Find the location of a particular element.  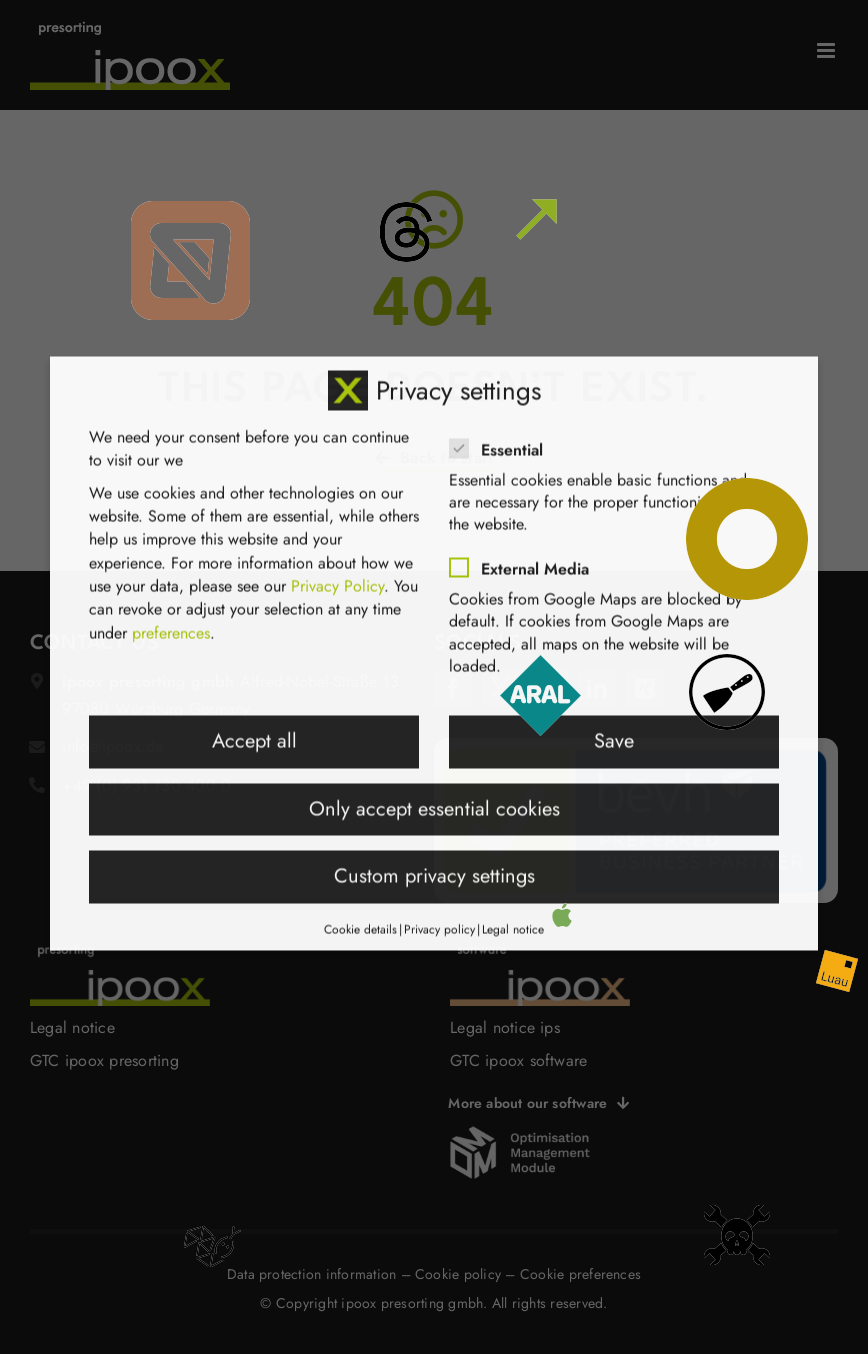

Scrapy web scraping framework logo is located at coordinates (727, 692).